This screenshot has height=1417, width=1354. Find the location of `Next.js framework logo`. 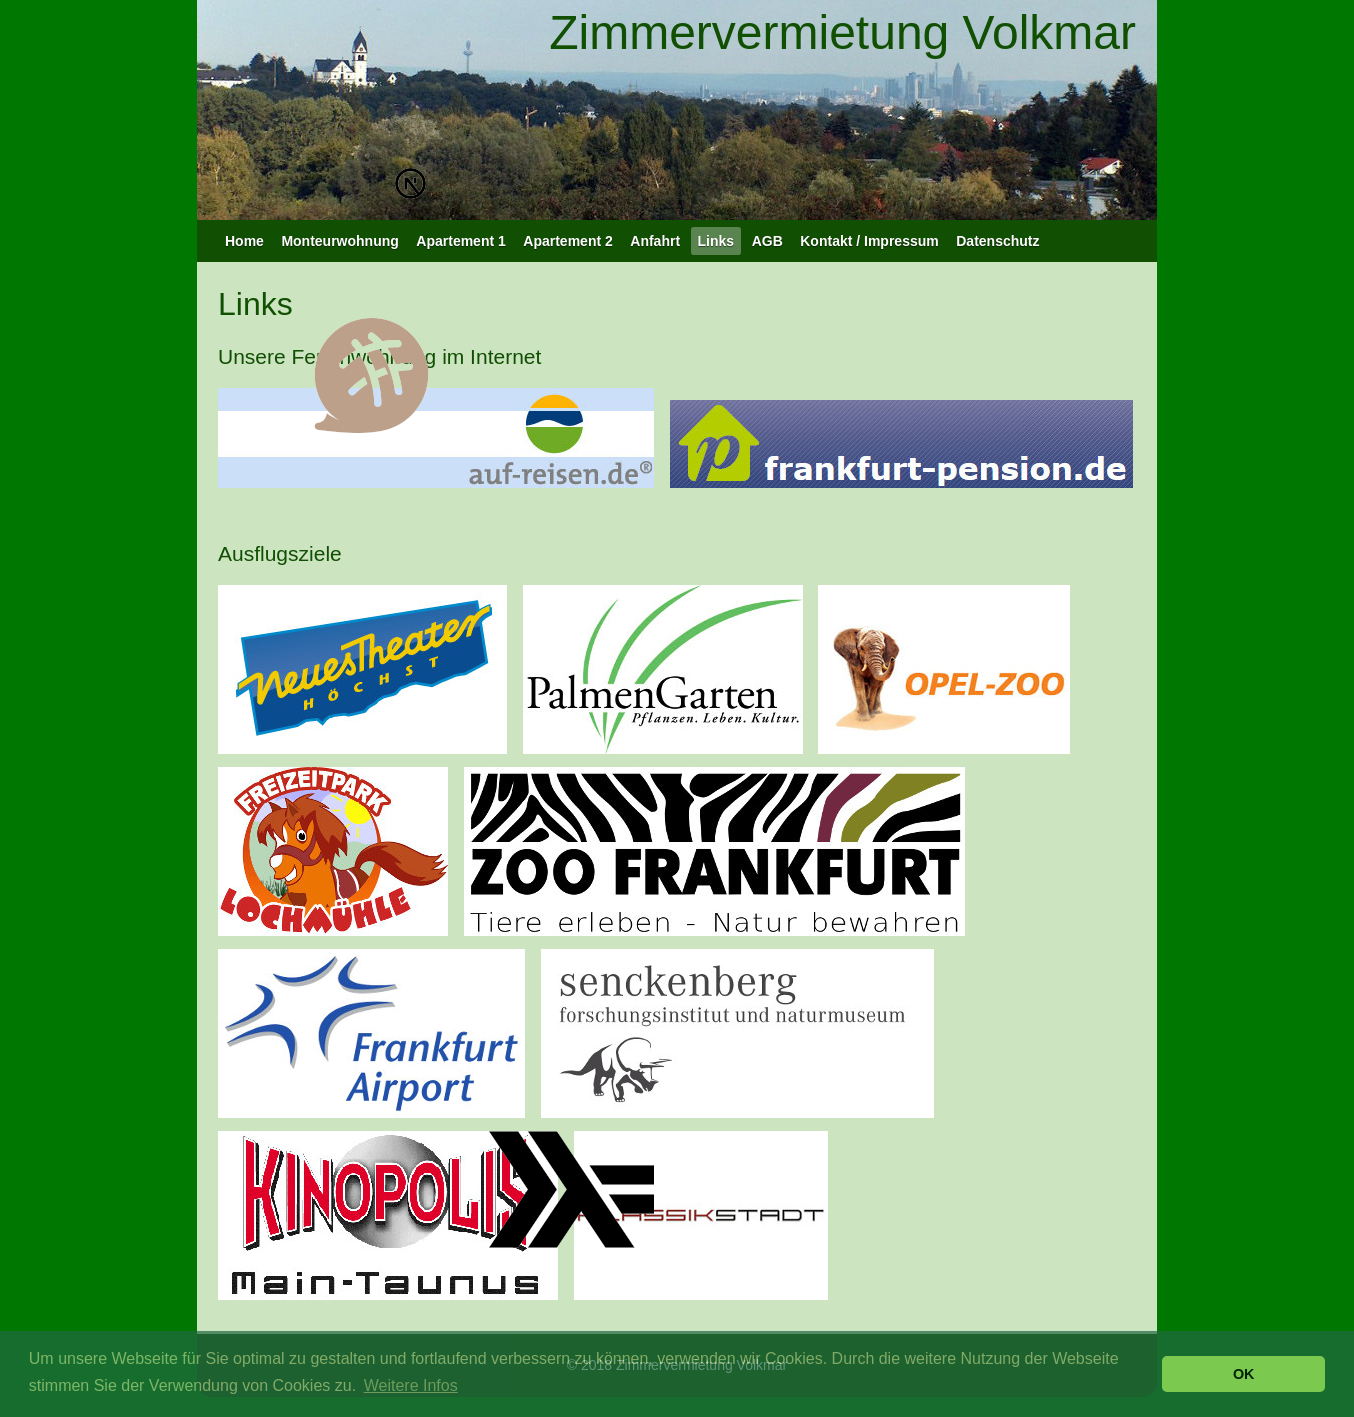

Next.js framework logo is located at coordinates (410, 183).